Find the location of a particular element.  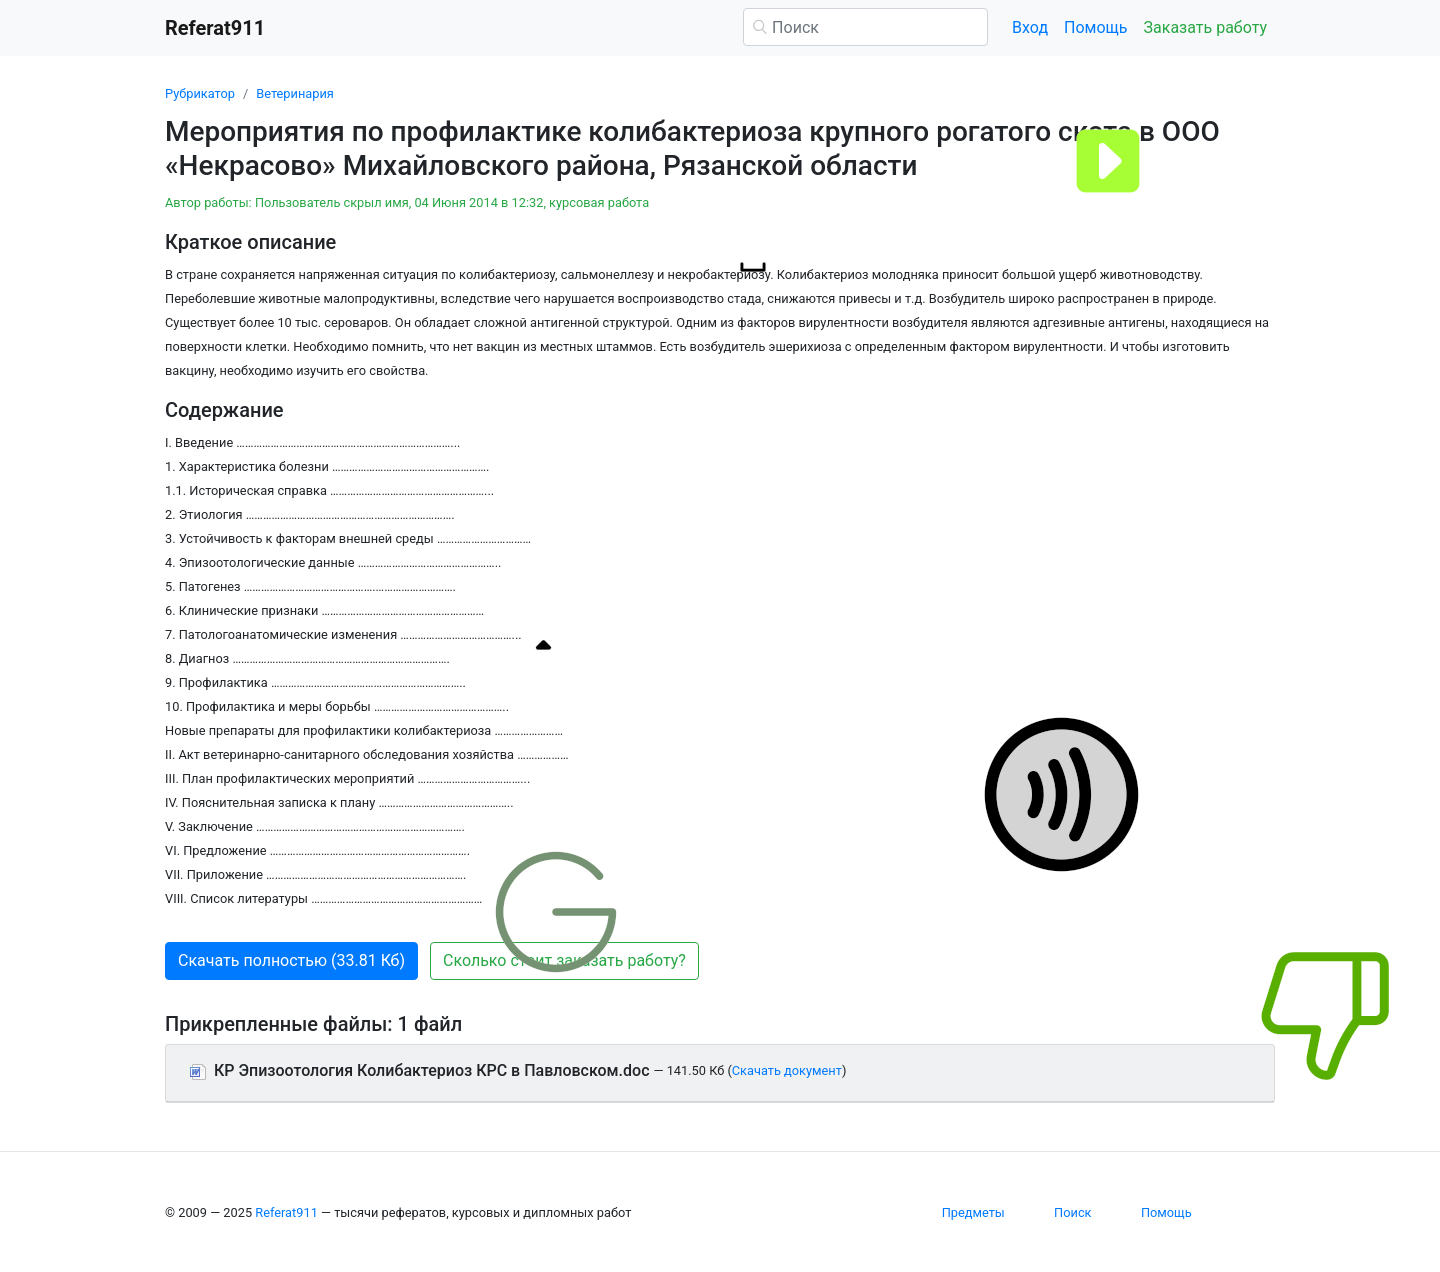

tap to pay with contactless payment is located at coordinates (1061, 794).